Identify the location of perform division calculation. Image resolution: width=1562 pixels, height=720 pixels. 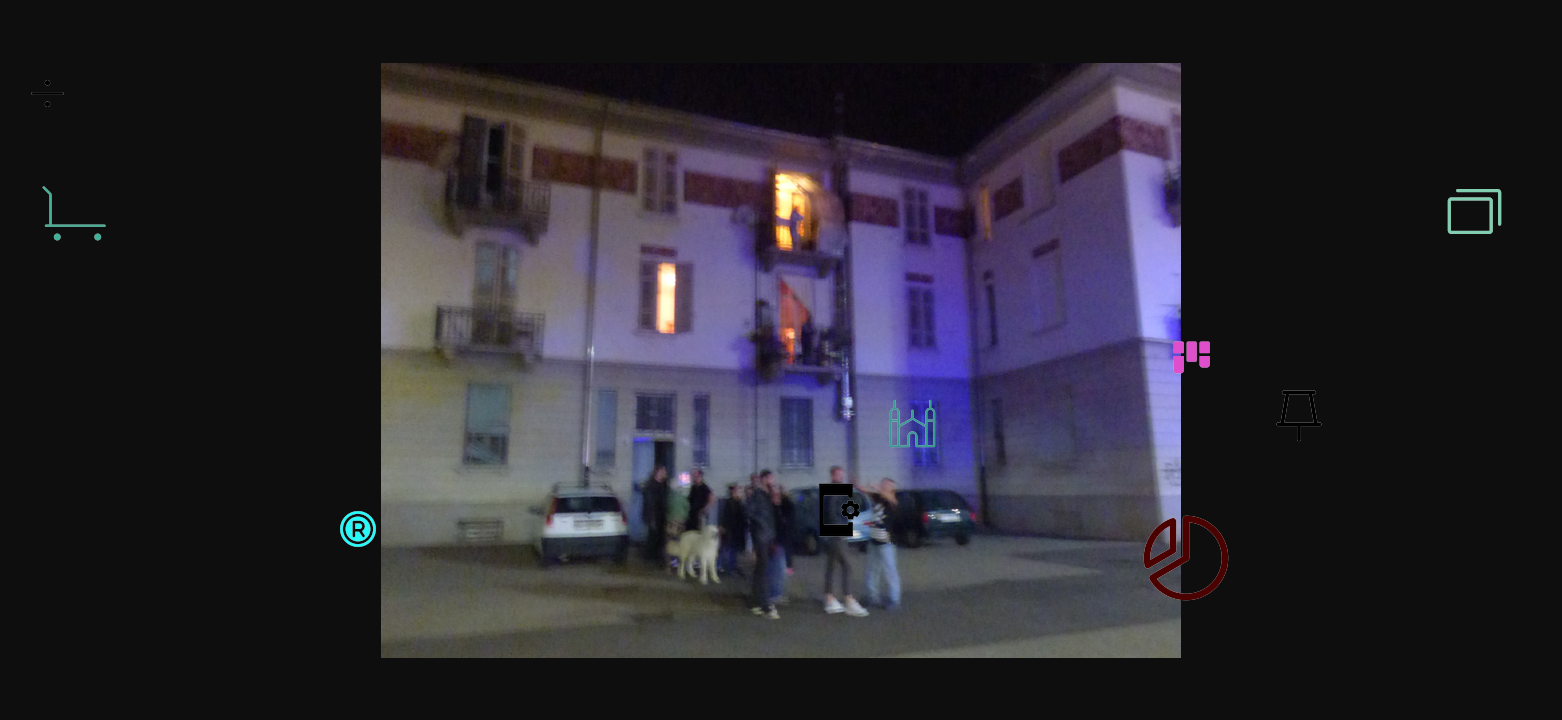
(47, 93).